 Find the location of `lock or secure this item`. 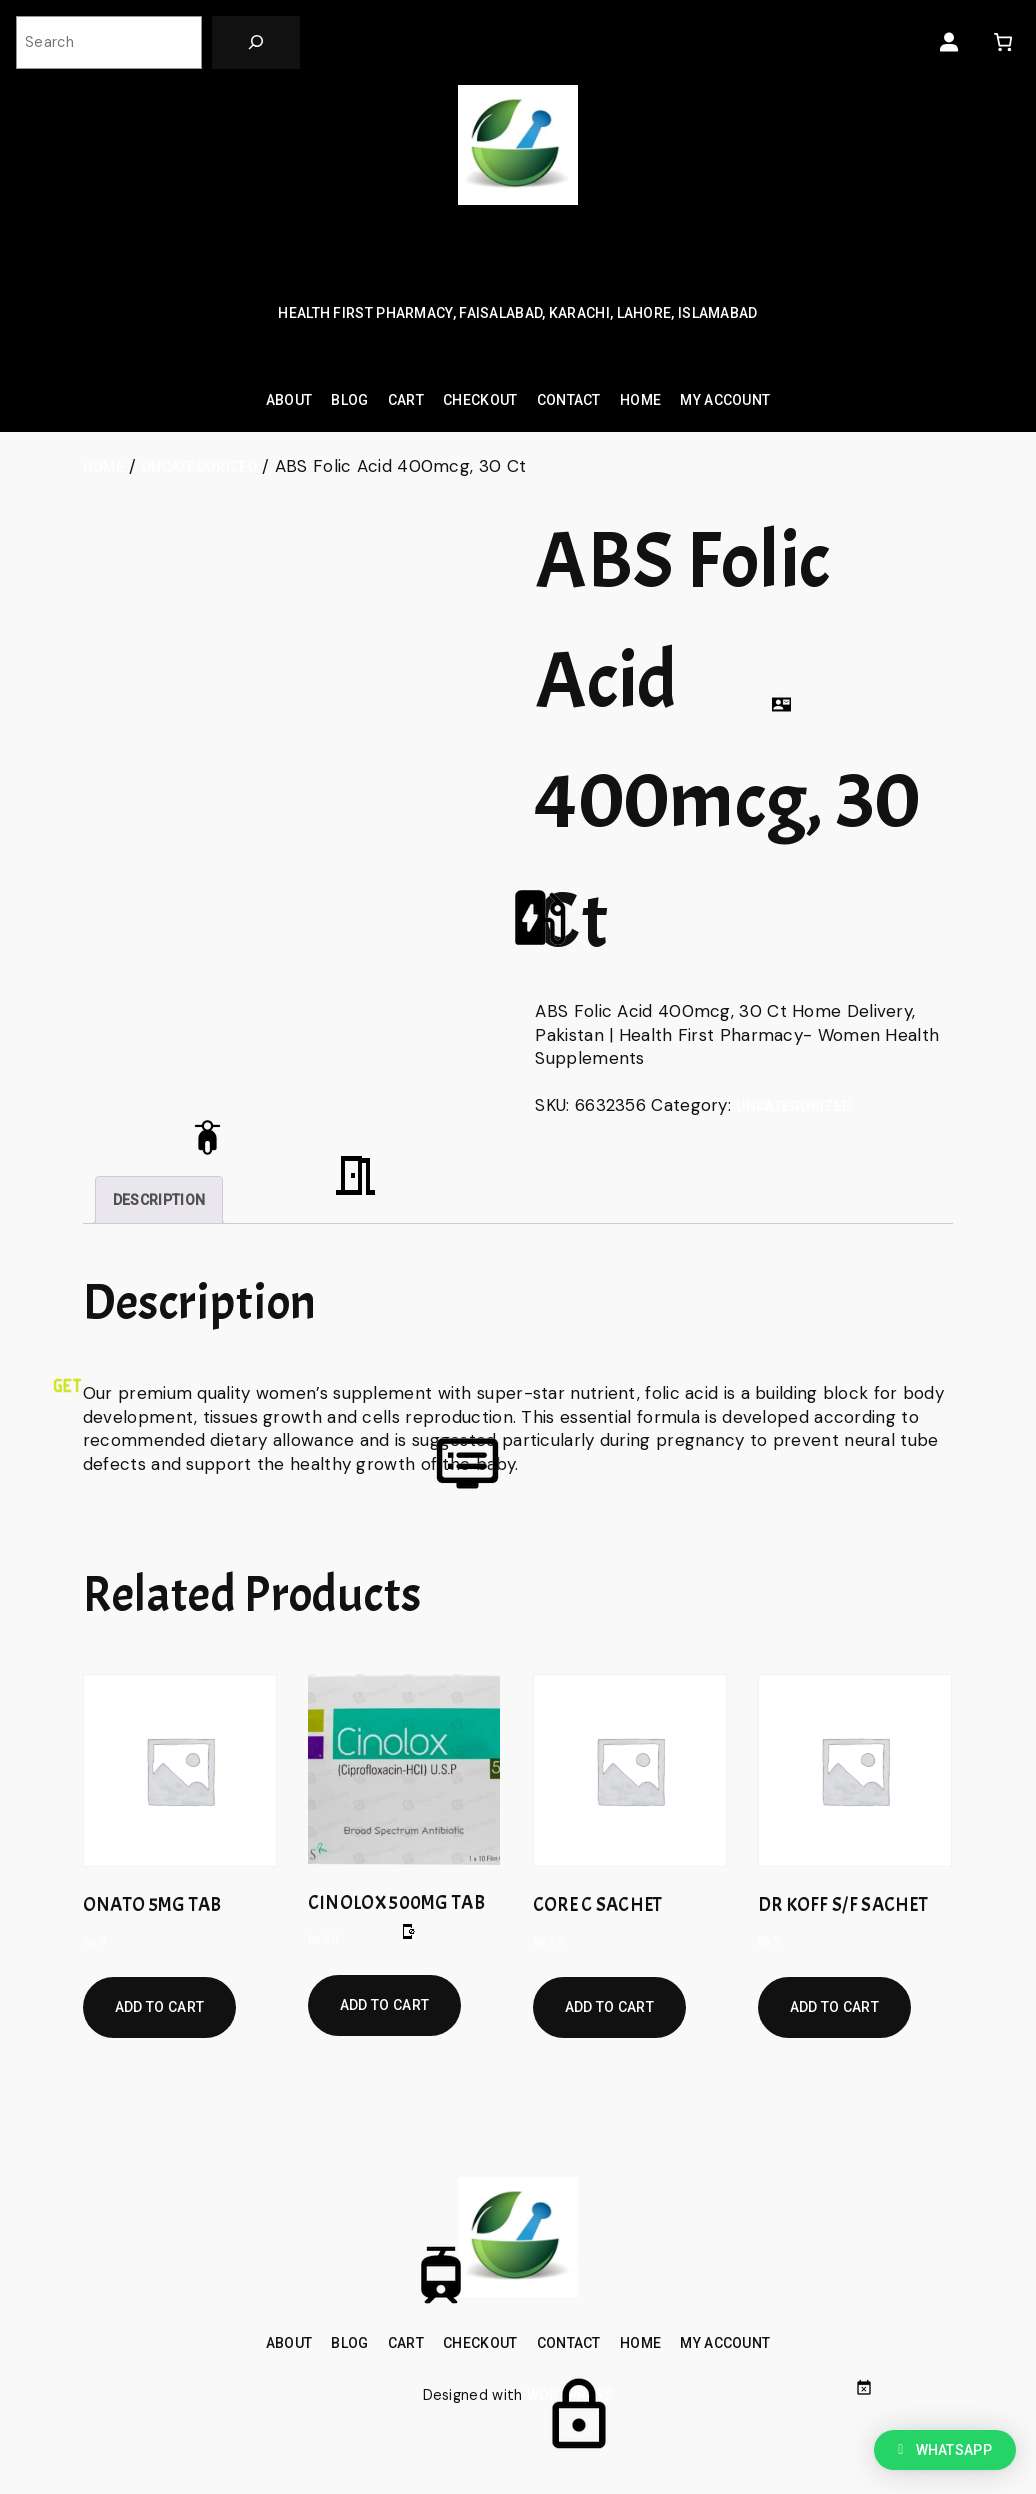

lock or secure this item is located at coordinates (579, 2415).